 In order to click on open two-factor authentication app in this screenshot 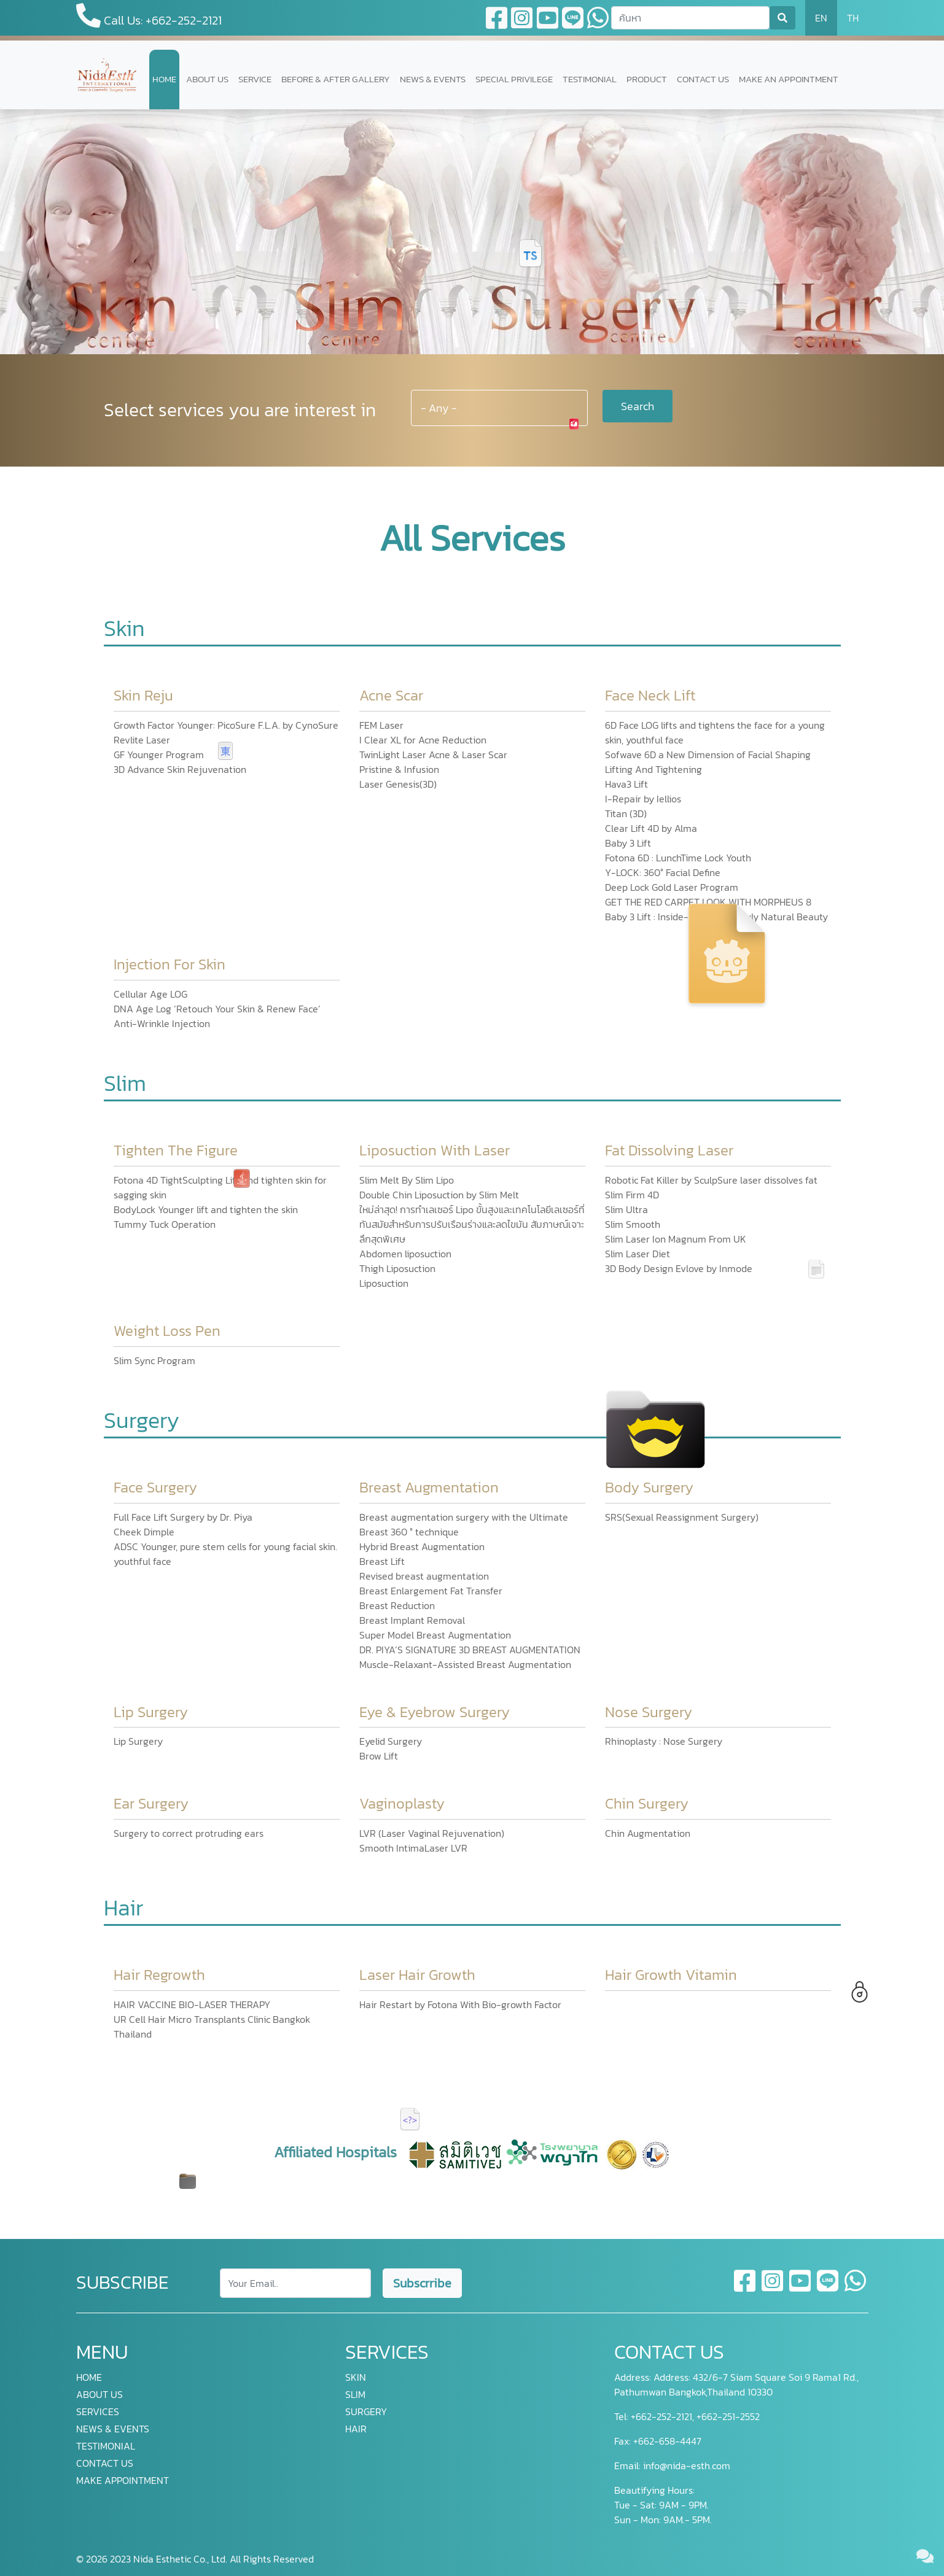, I will do `click(859, 1992)`.